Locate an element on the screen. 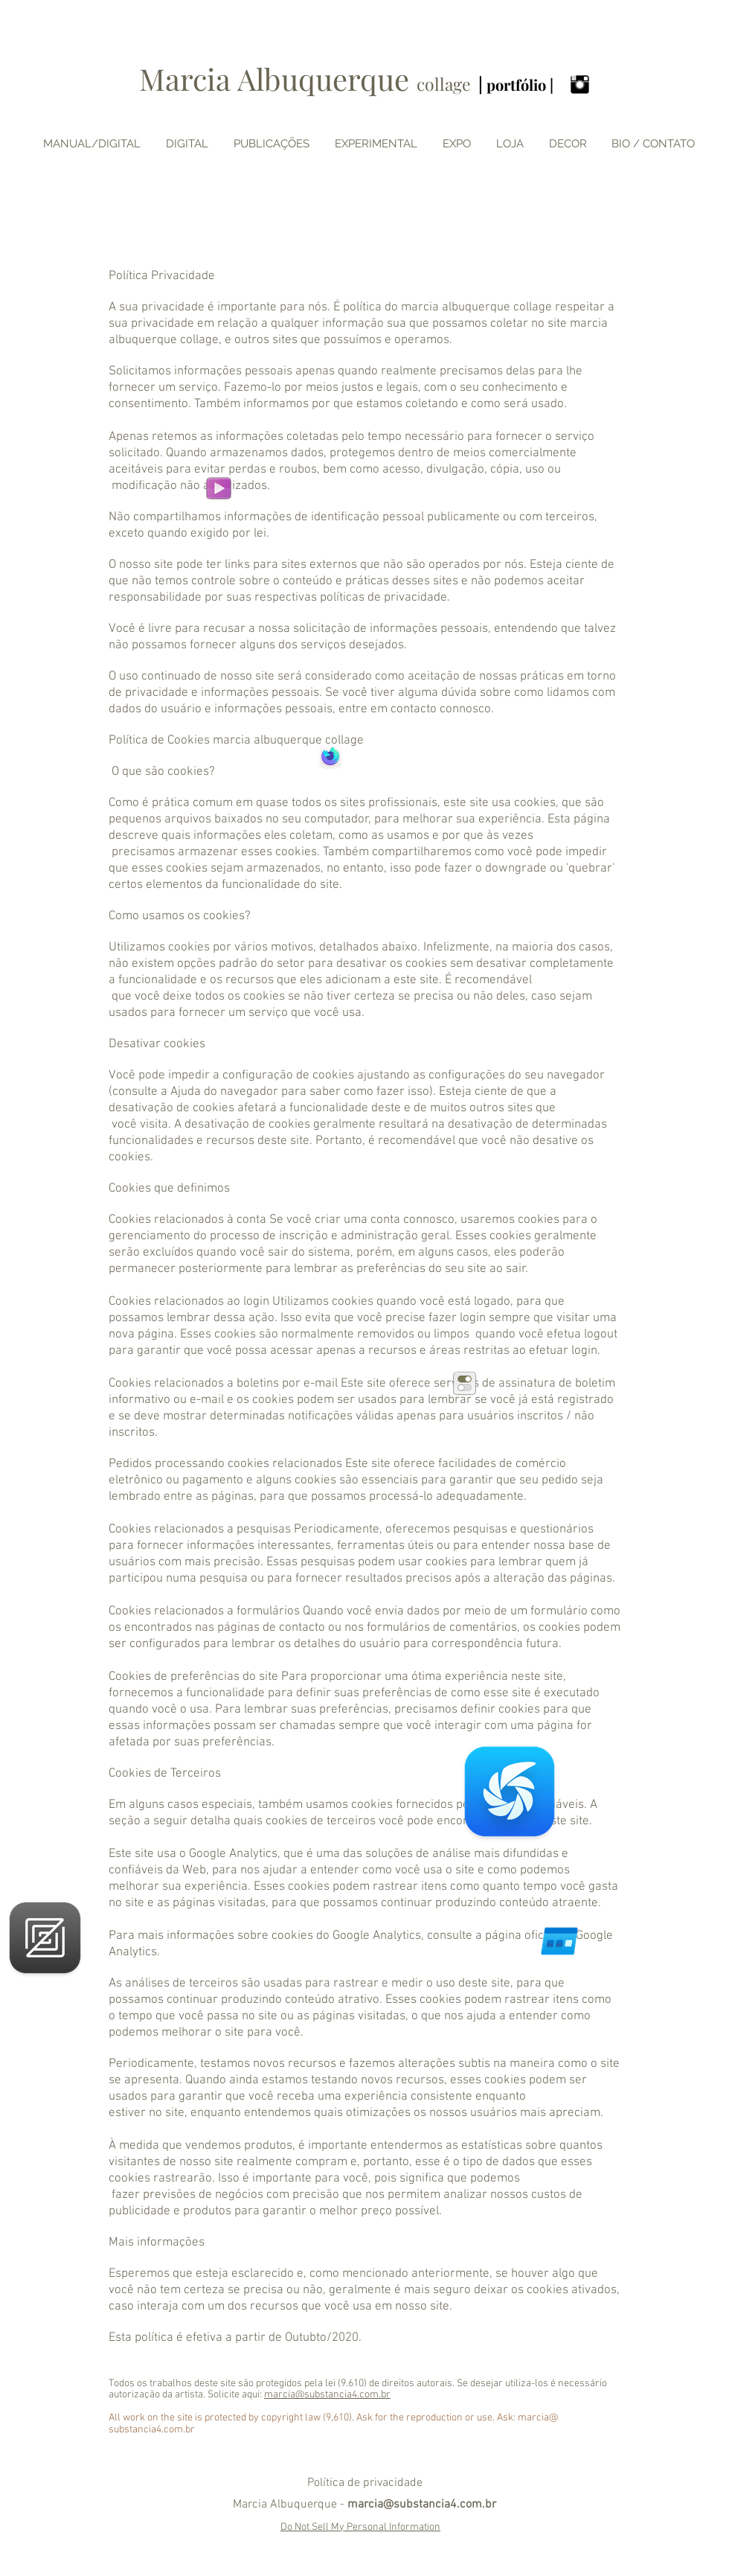 The width and height of the screenshot is (729, 2576). launch autoruns system utility is located at coordinates (559, 1941).